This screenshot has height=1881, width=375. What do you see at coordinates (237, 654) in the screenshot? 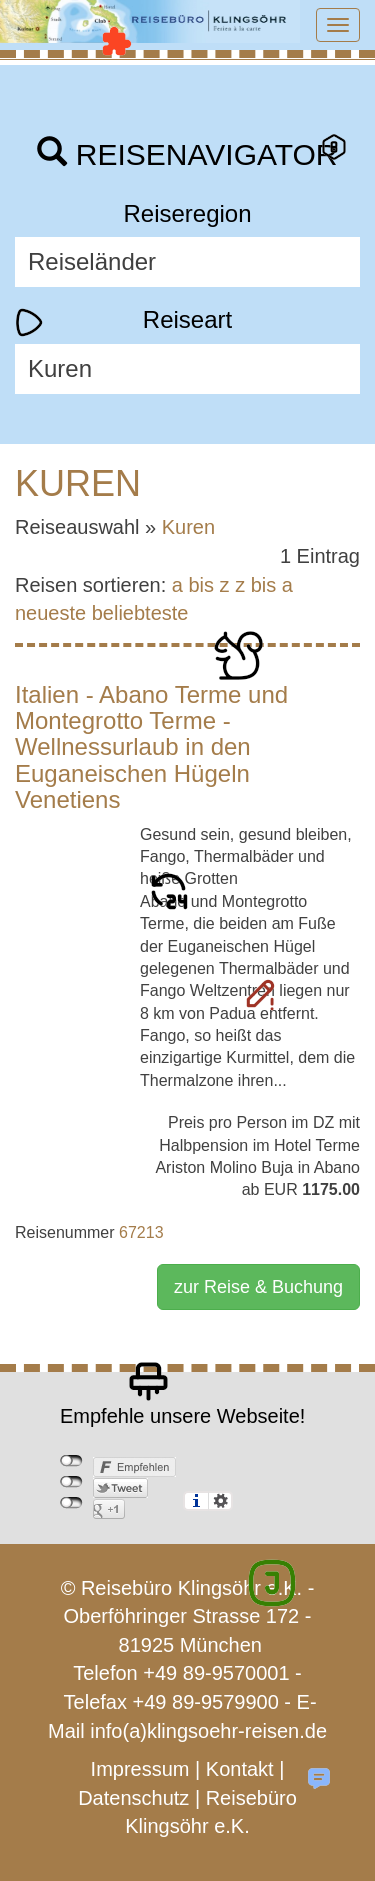
I see `access GitHub's saved or stashed content` at bounding box center [237, 654].